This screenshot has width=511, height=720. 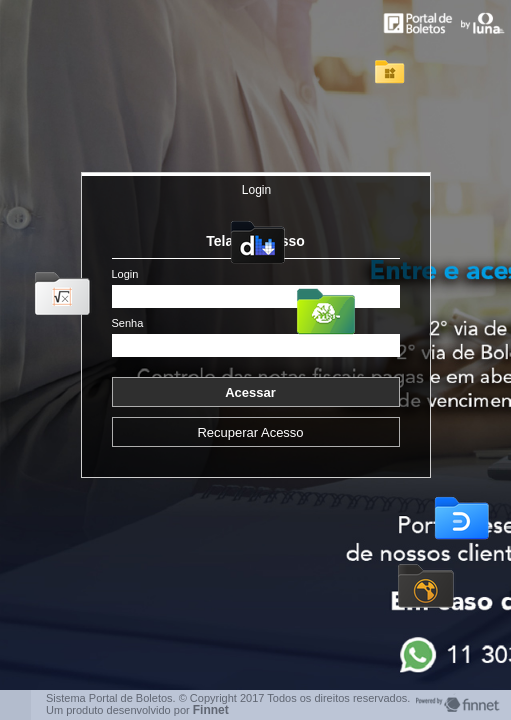 I want to click on folder containing LibreOffice Math formula files, so click(x=62, y=295).